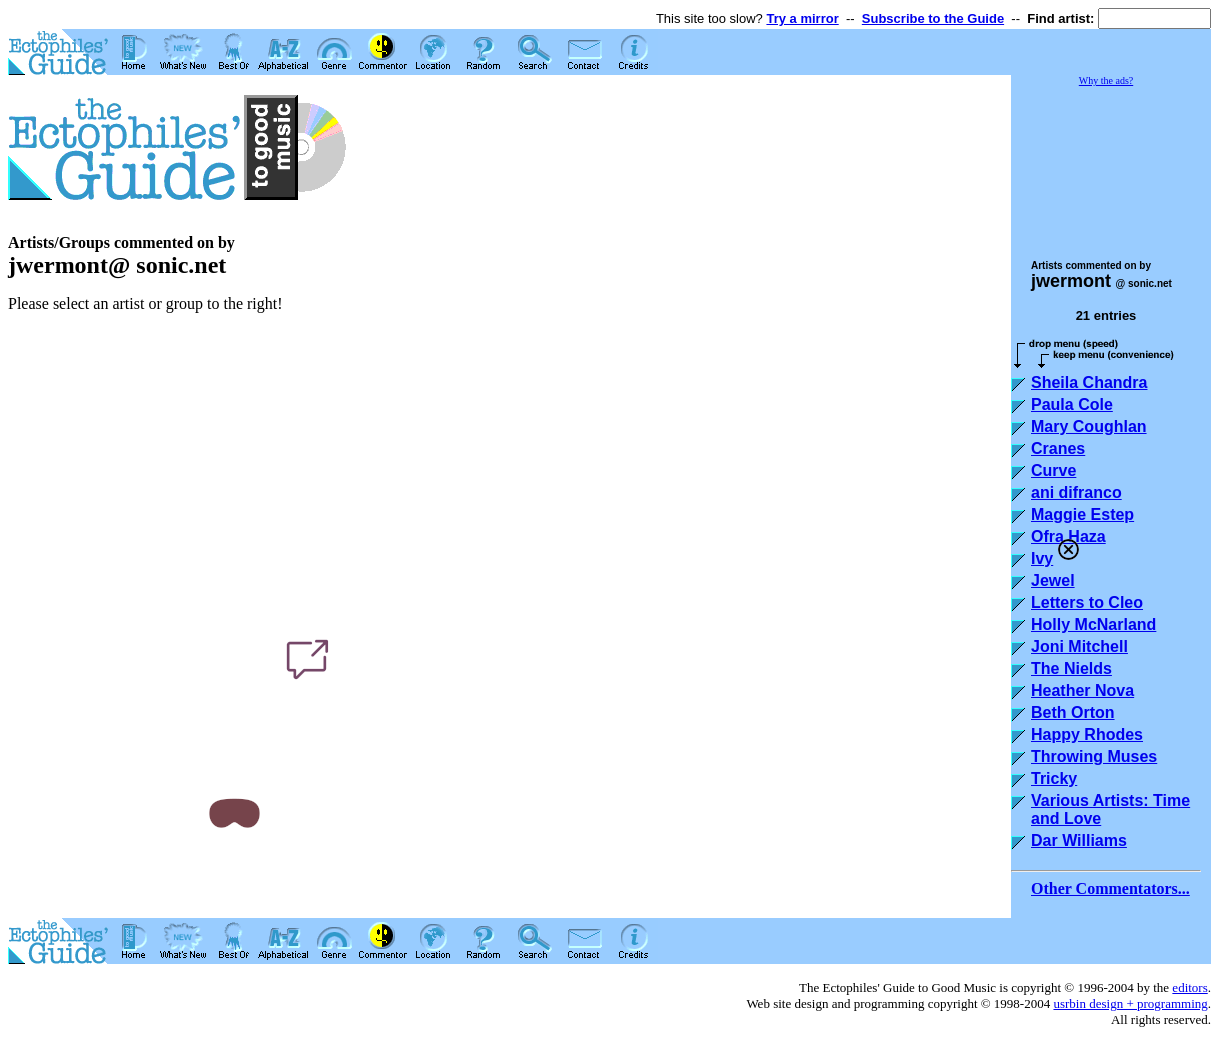  I want to click on view cross-referenced issues or pull requests, so click(306, 659).